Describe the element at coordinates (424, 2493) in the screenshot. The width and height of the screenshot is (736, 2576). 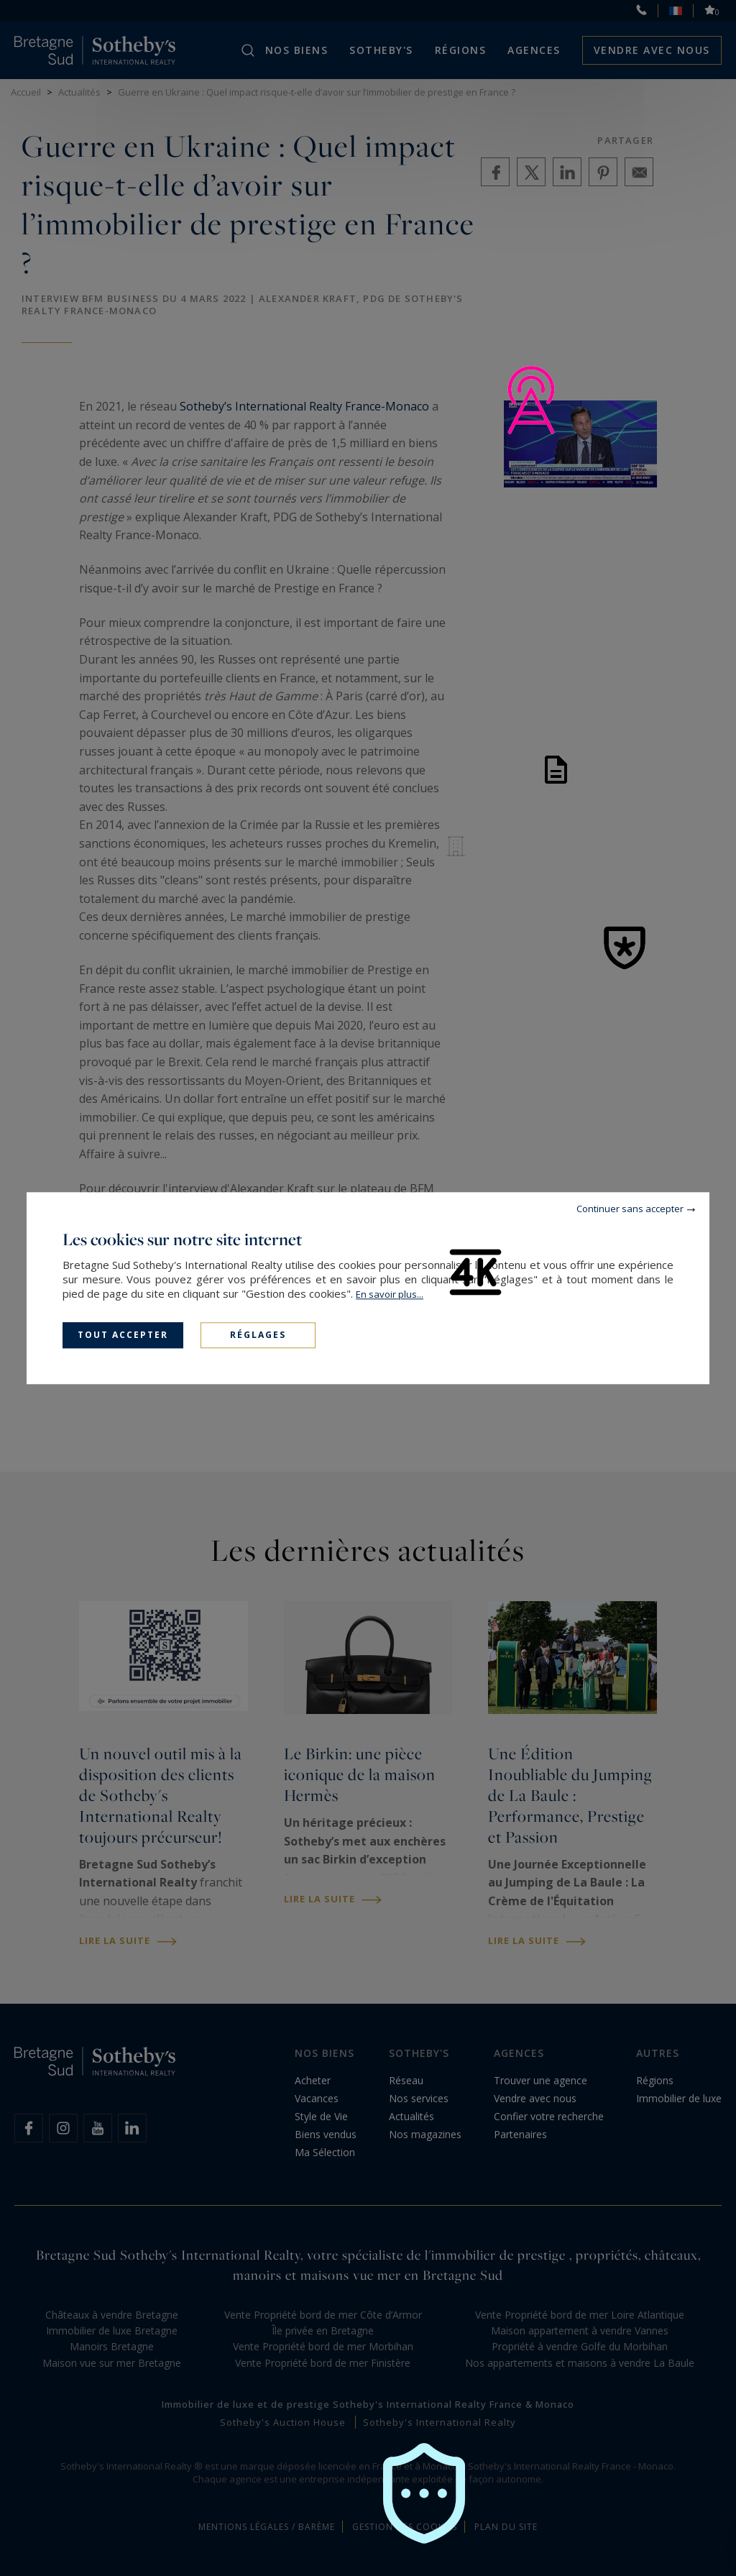
I see `security settings in progress` at that location.